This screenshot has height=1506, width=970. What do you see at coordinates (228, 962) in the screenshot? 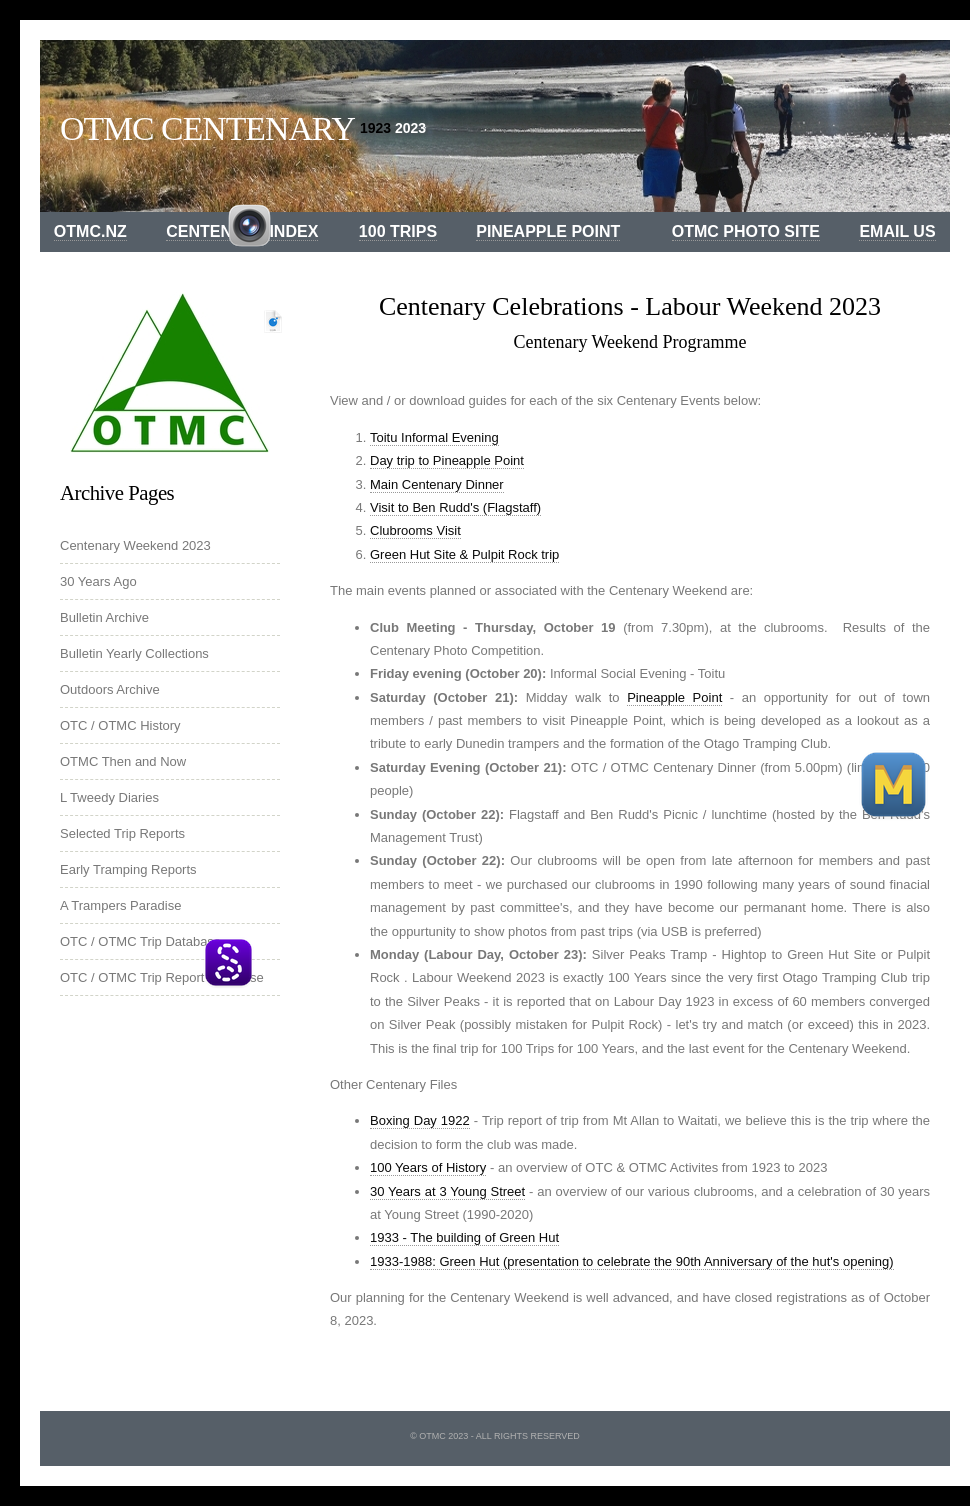
I see `open Seamly2D pattern drafting application` at bounding box center [228, 962].